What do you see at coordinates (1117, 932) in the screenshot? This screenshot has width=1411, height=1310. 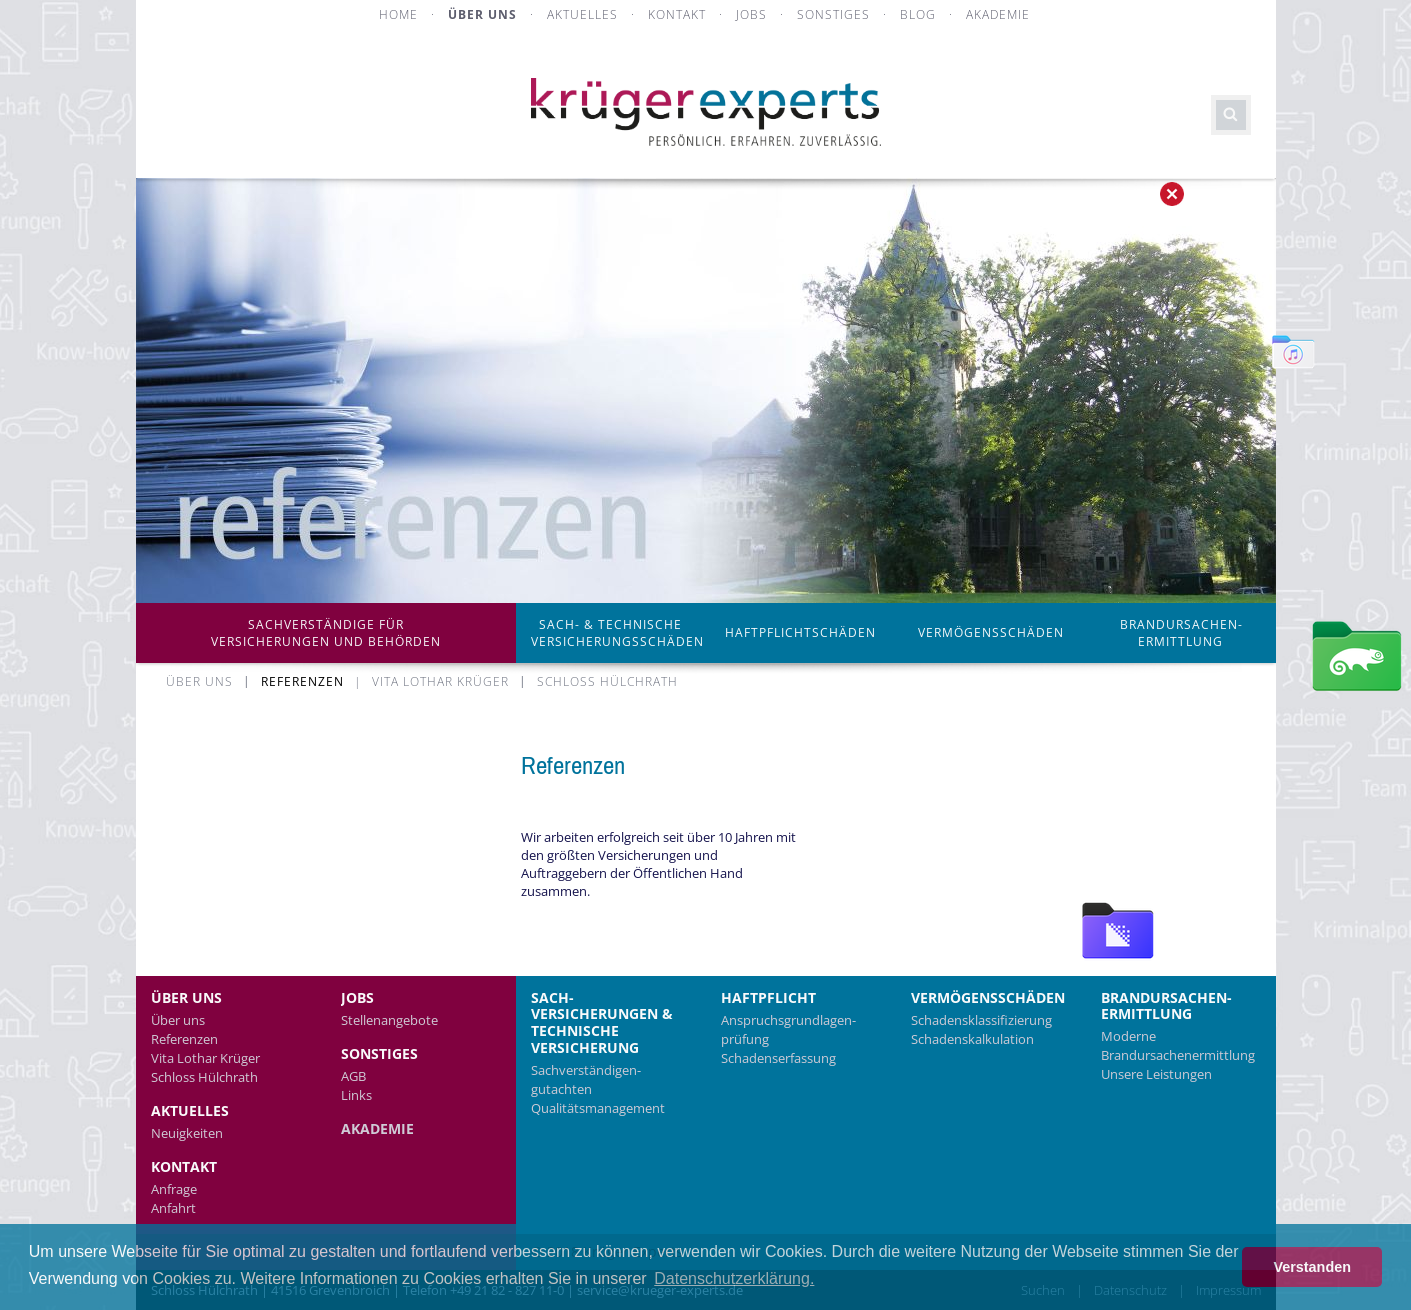 I see `open folder containing Adobe Media Encoder files` at bounding box center [1117, 932].